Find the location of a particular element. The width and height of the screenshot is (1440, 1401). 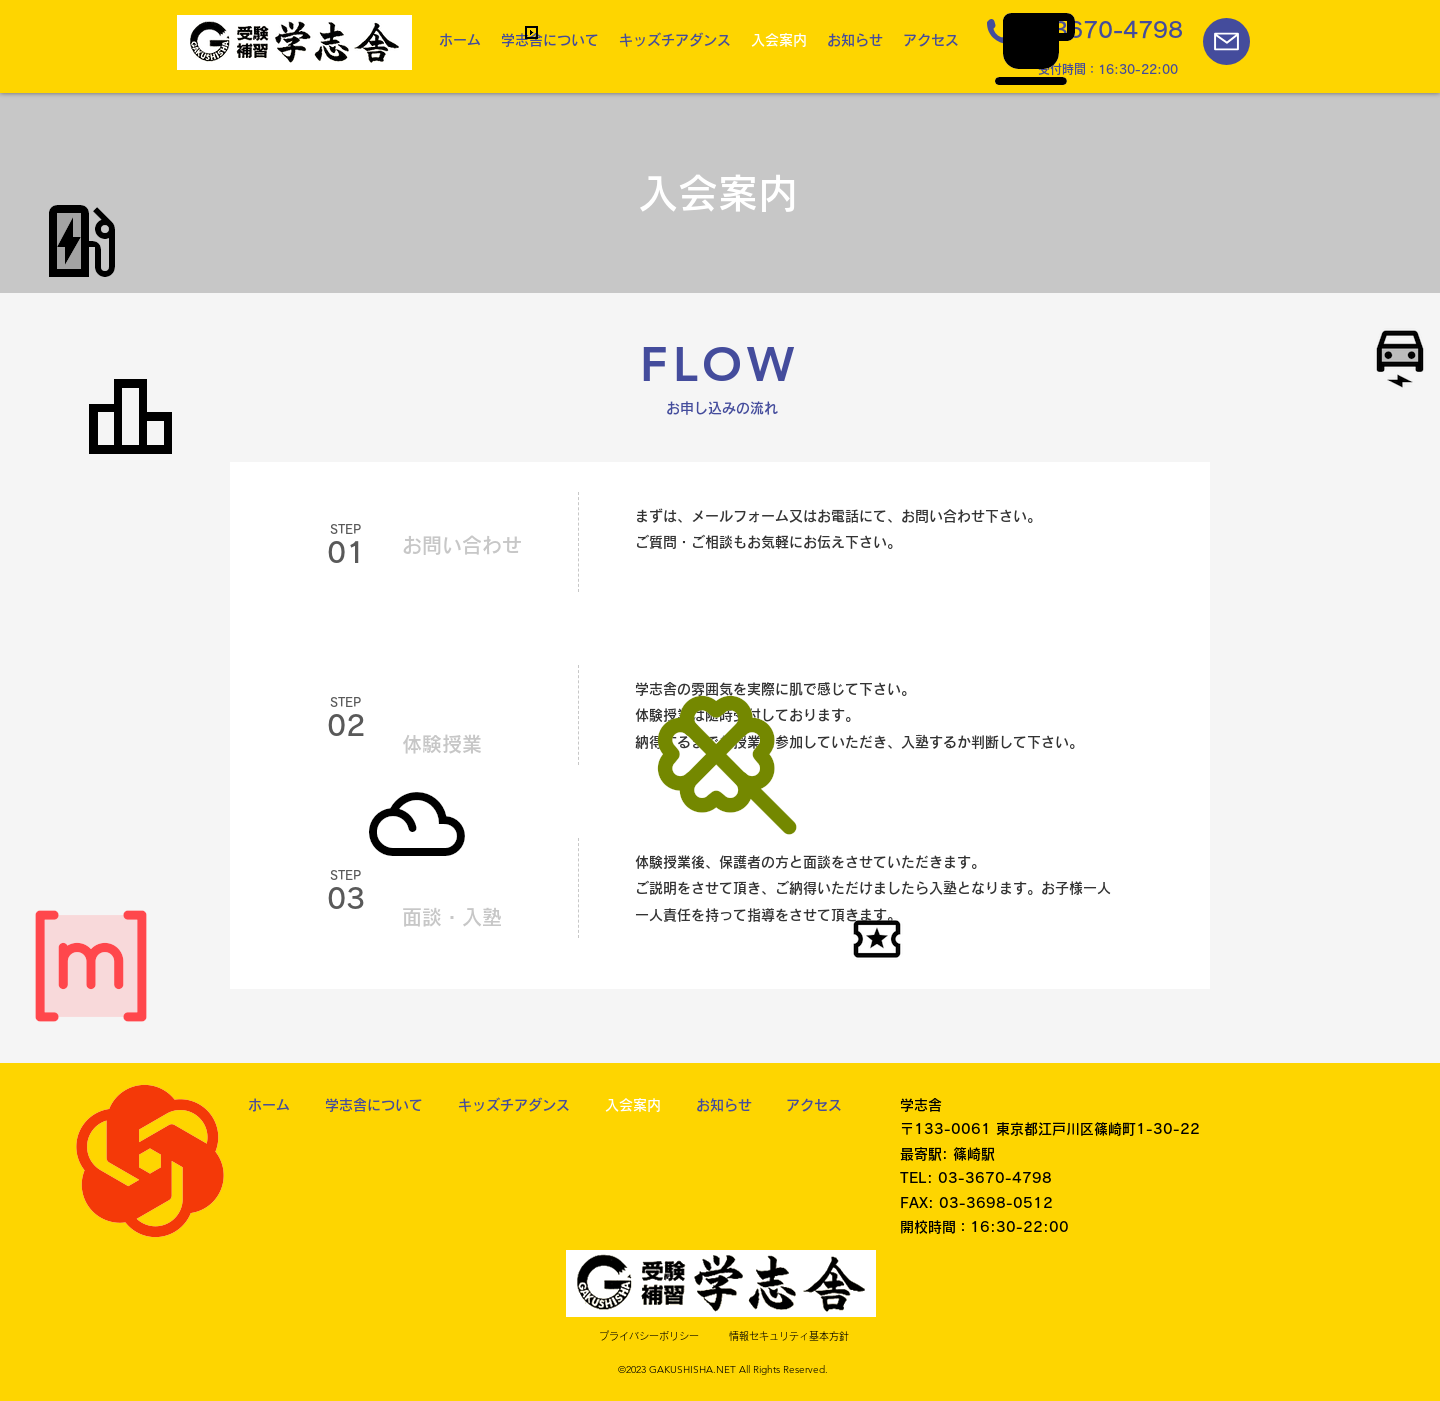

view leaderboard rankings is located at coordinates (130, 416).